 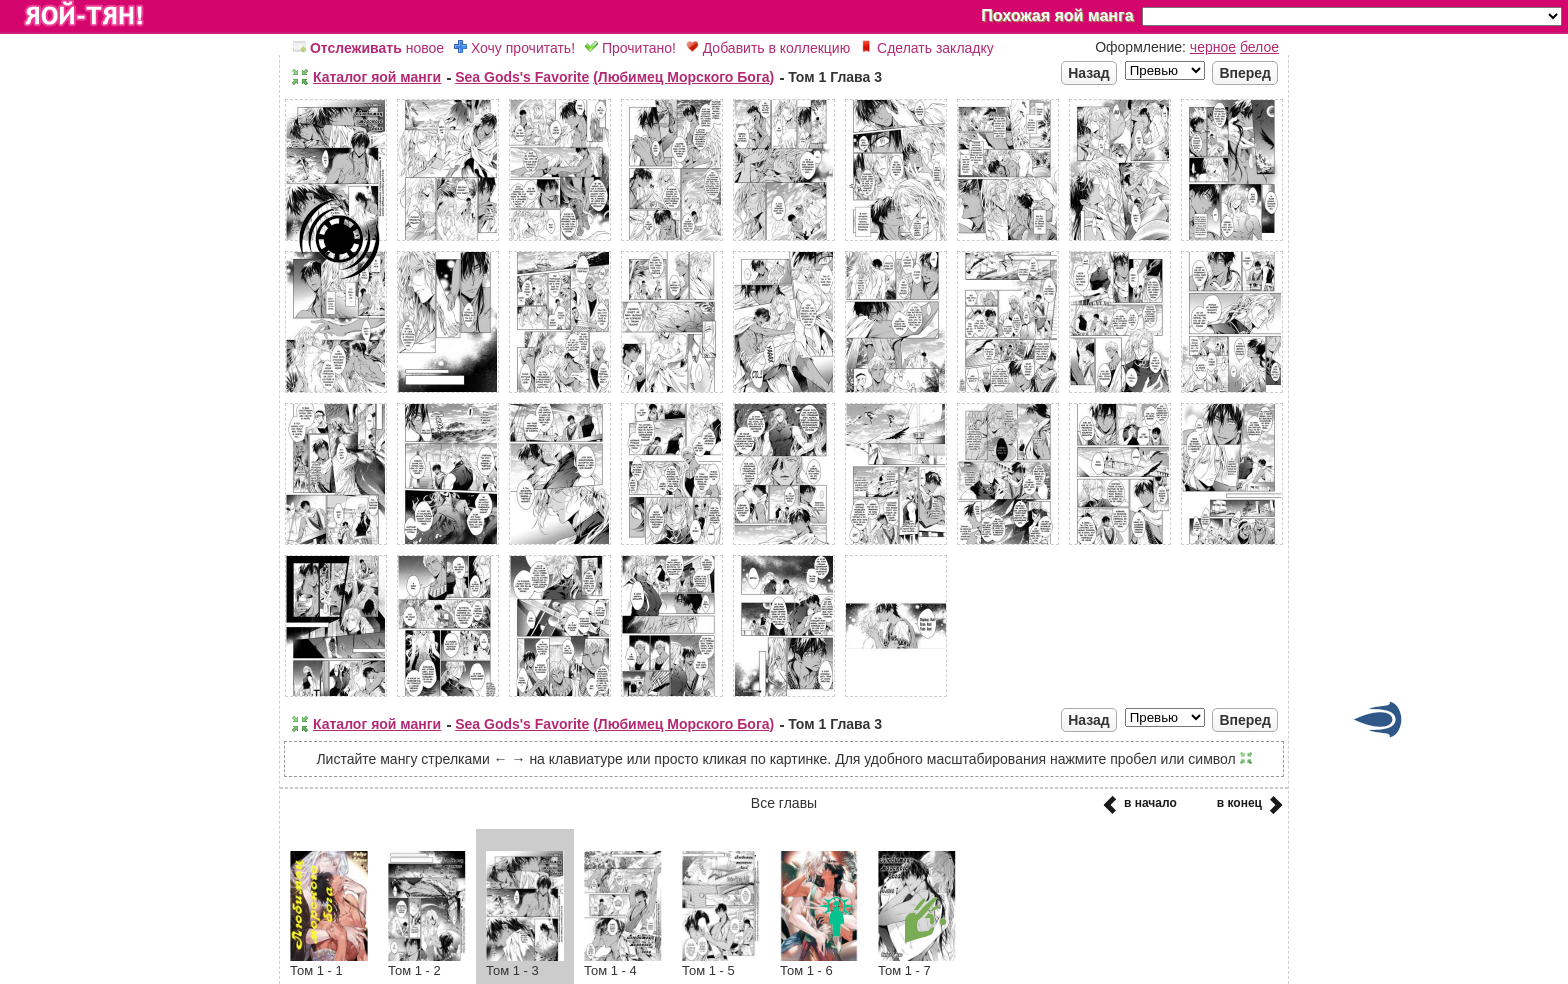 What do you see at coordinates (836, 916) in the screenshot?
I see `activate rear shield or defensive aura ability` at bounding box center [836, 916].